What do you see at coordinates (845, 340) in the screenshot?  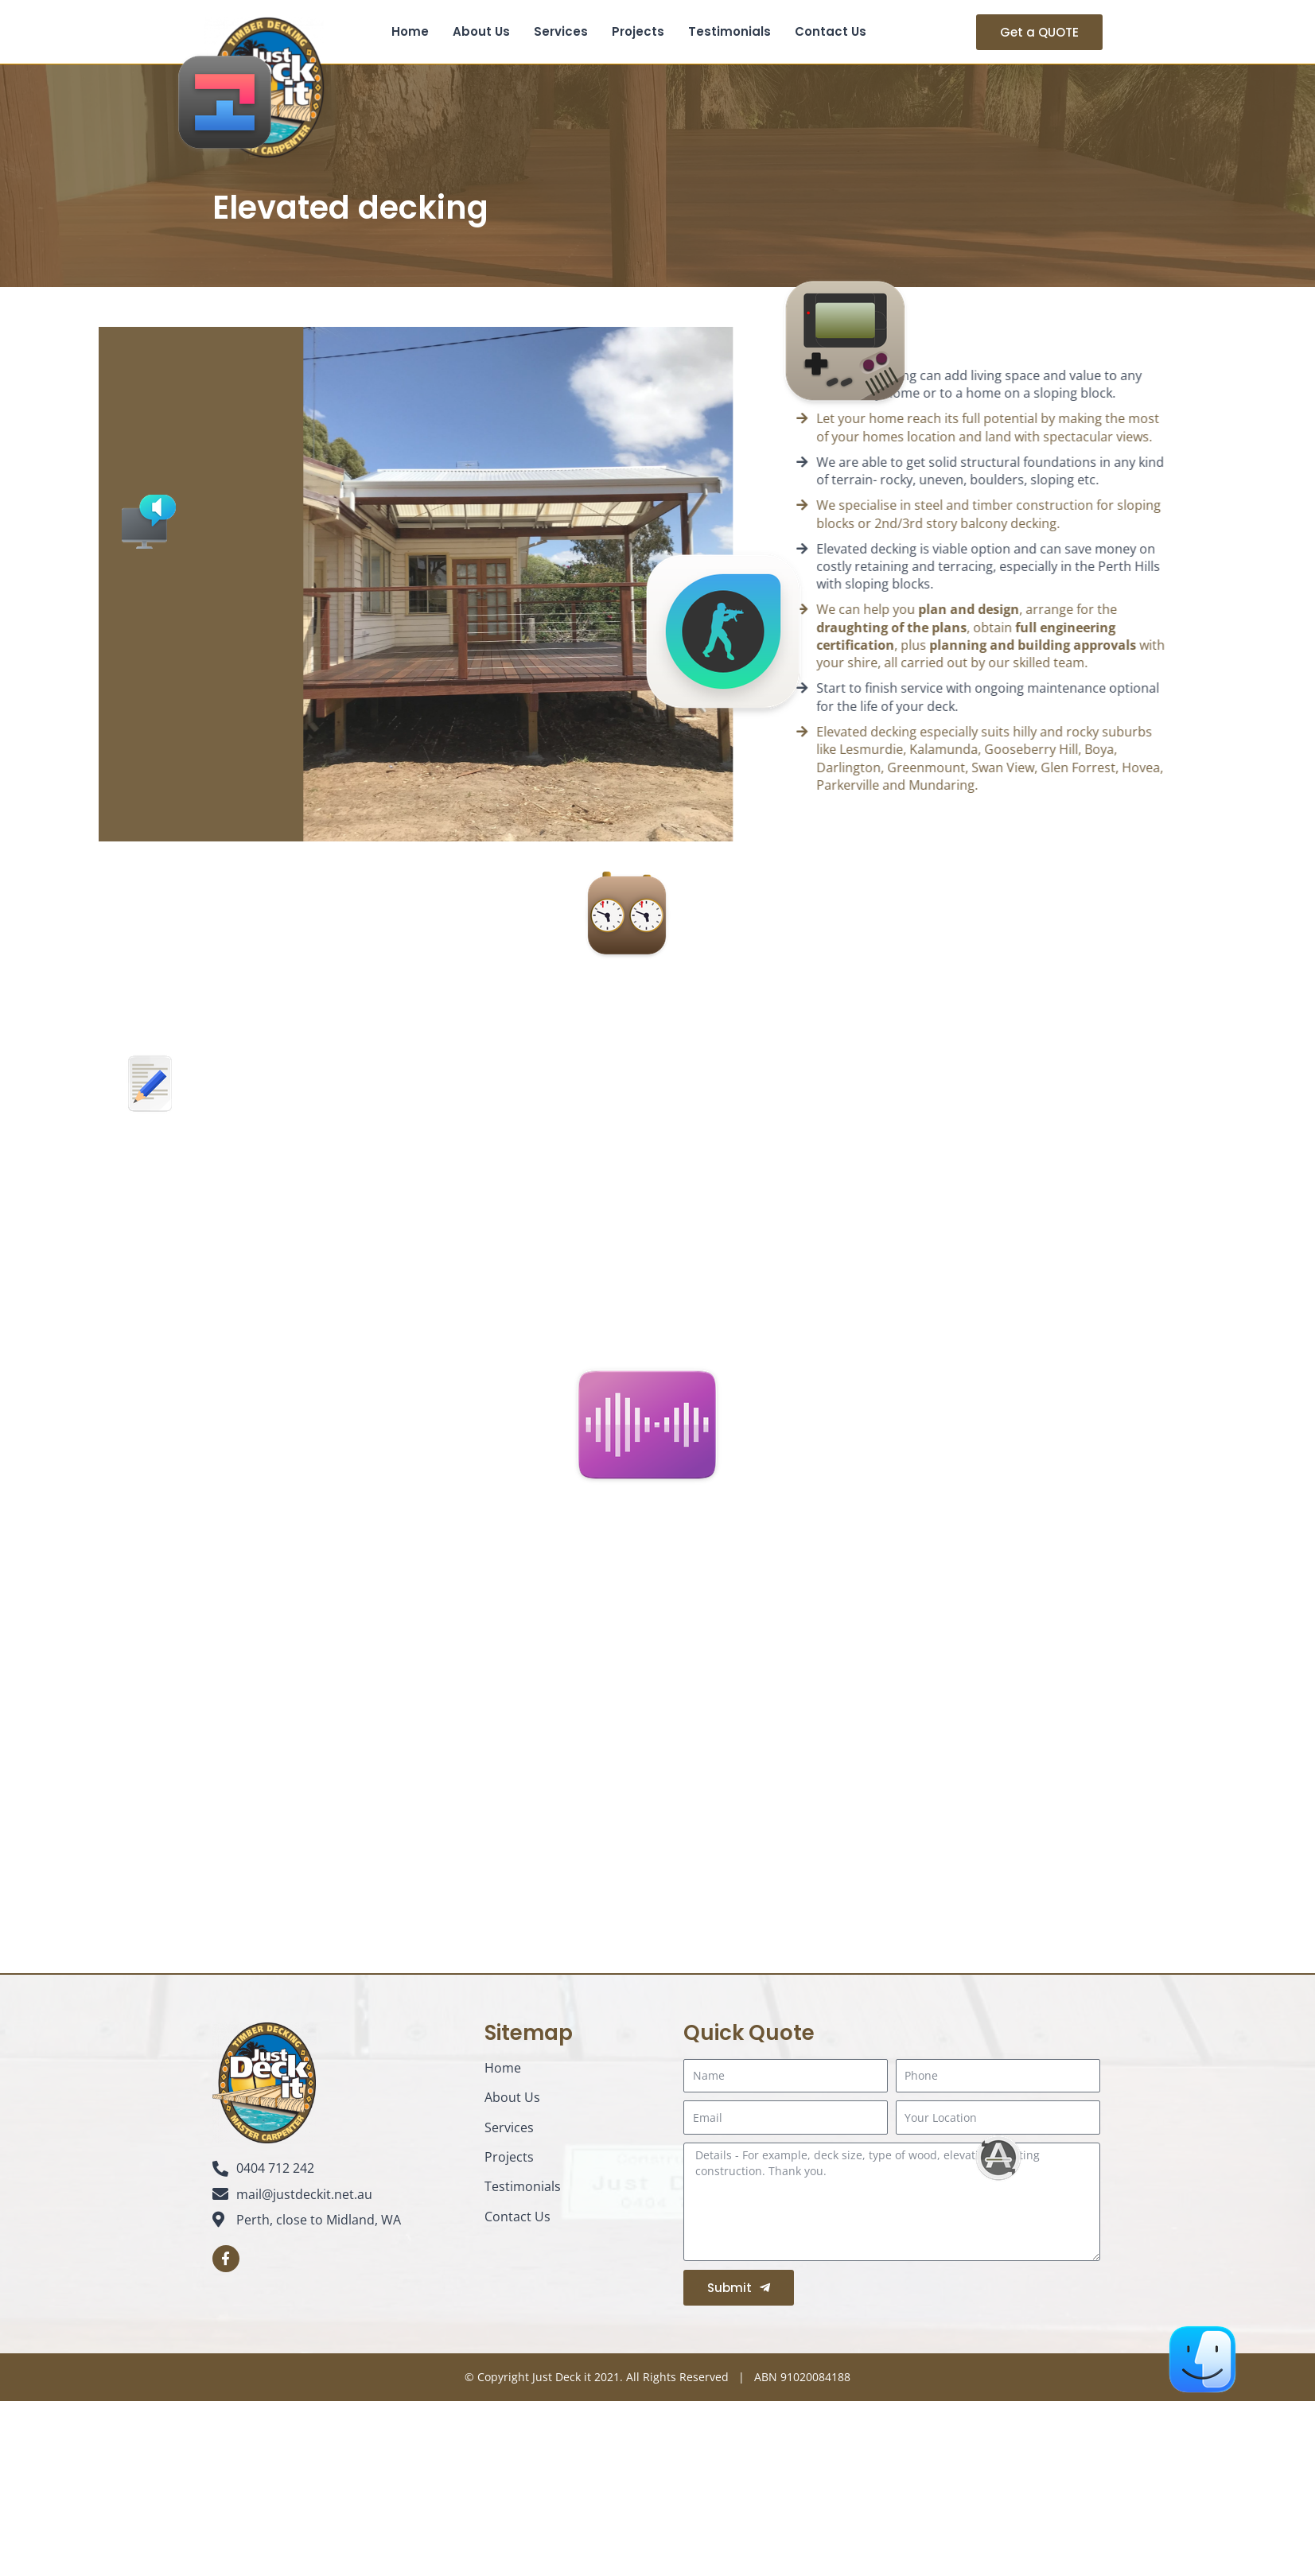 I see `launch cartridges retro game emulator` at bounding box center [845, 340].